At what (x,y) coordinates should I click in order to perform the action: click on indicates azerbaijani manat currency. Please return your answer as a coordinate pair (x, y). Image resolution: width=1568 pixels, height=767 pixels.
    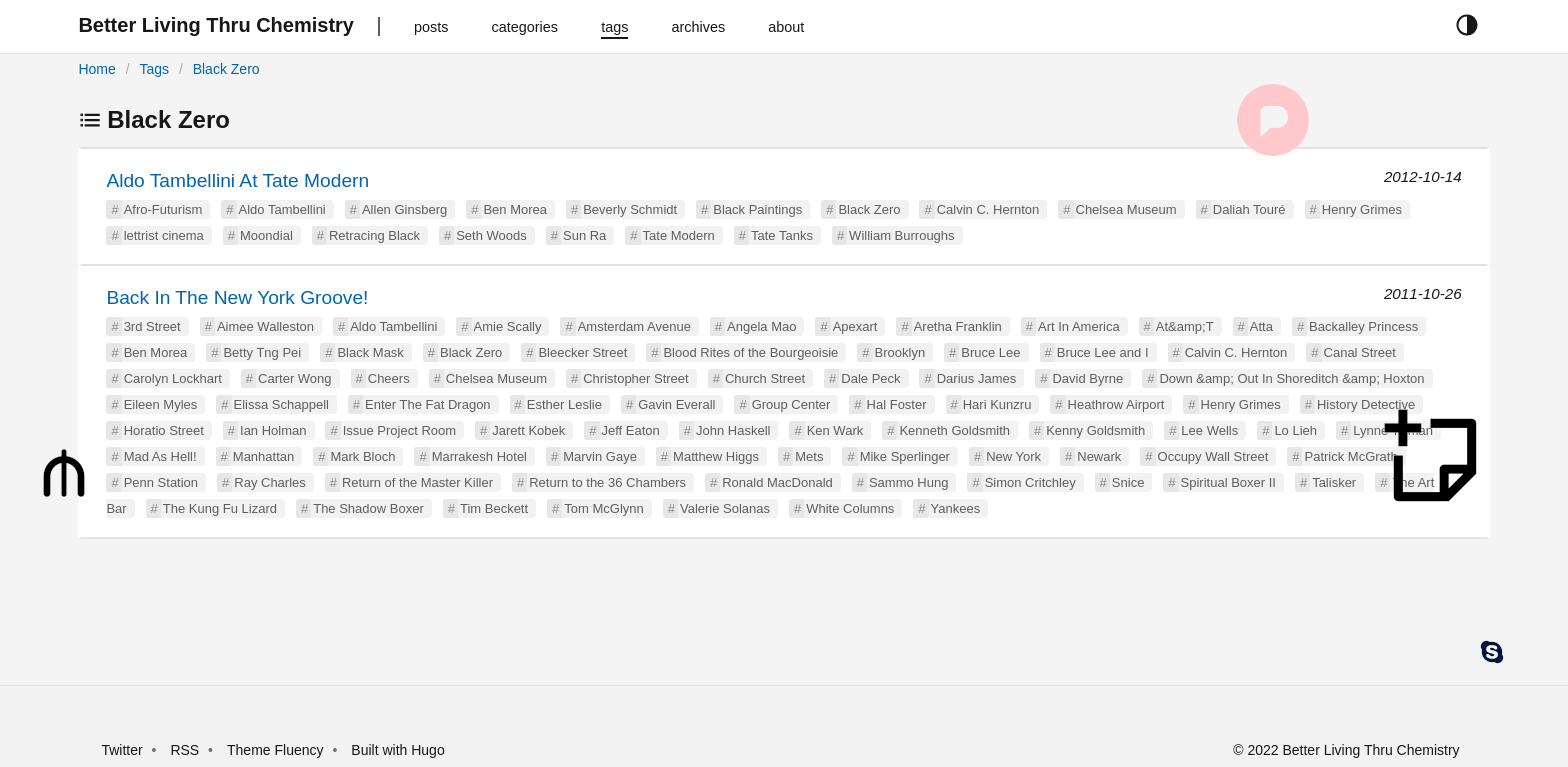
    Looking at the image, I should click on (64, 473).